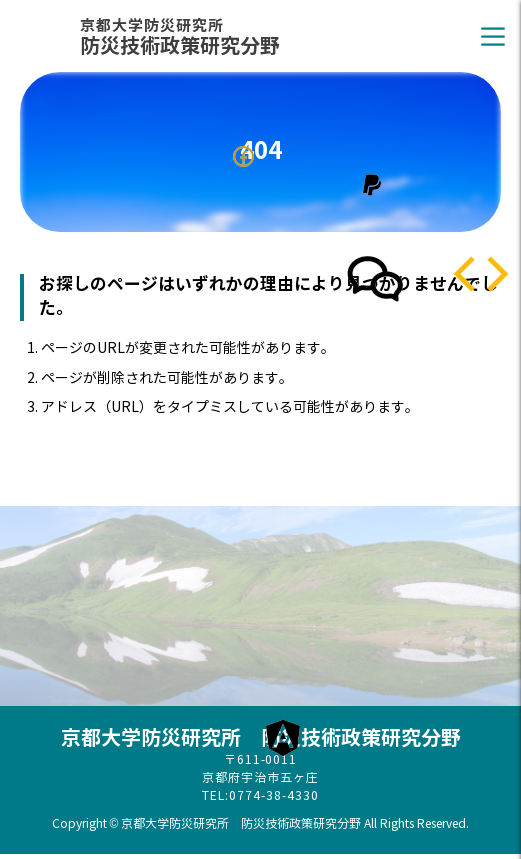  What do you see at coordinates (372, 185) in the screenshot?
I see `pay with PayPal` at bounding box center [372, 185].